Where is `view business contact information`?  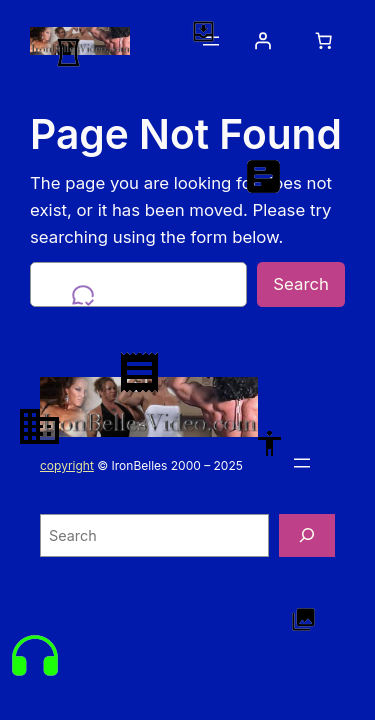 view business contact information is located at coordinates (39, 426).